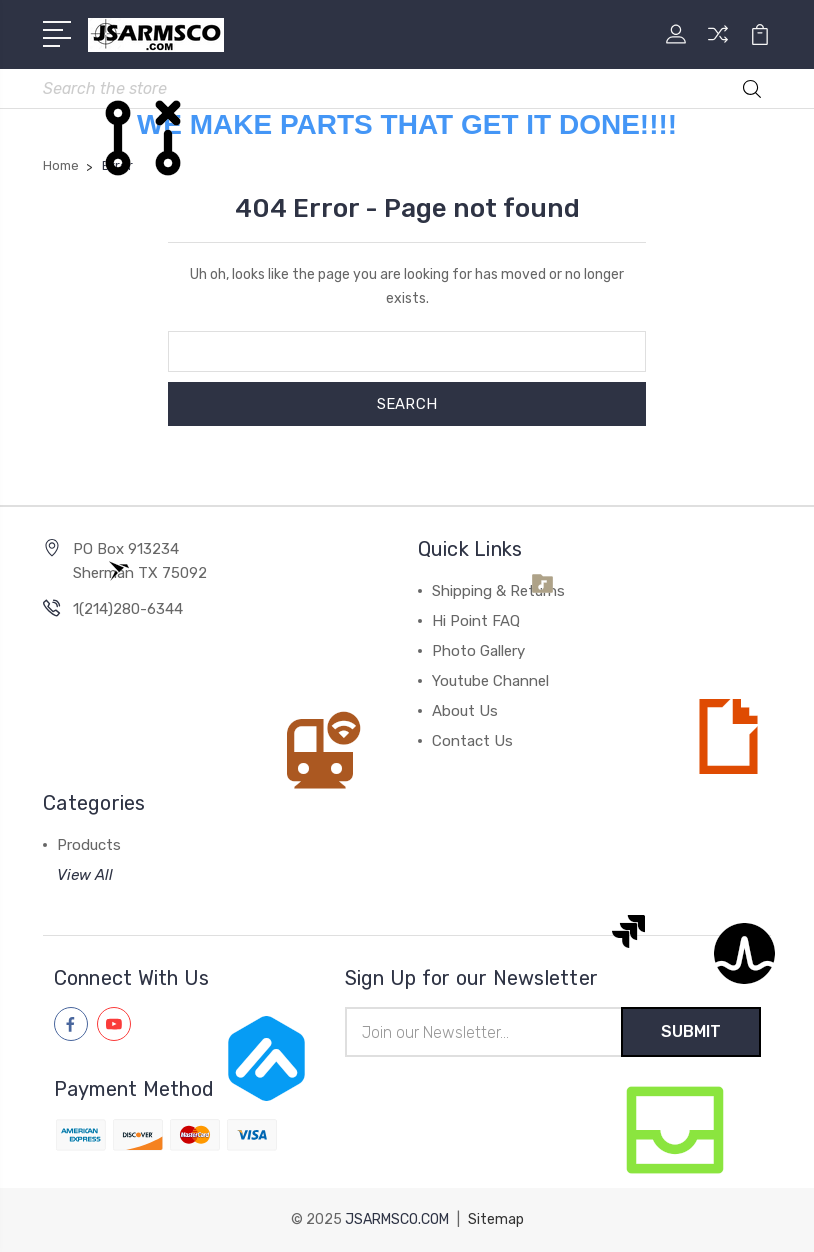 The height and width of the screenshot is (1252, 814). What do you see at coordinates (119, 571) in the screenshot?
I see `open snapcraft app store` at bounding box center [119, 571].